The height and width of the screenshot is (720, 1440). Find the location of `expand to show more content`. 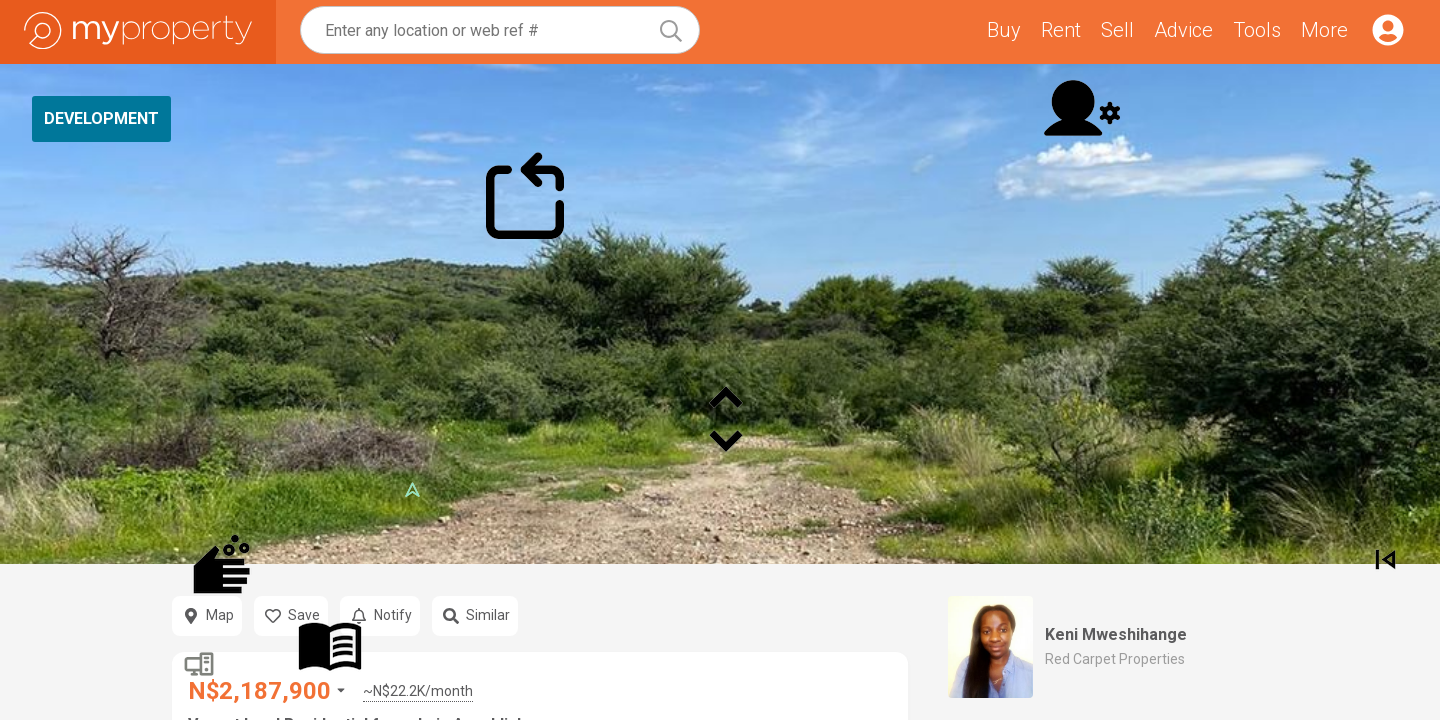

expand to show more content is located at coordinates (726, 419).